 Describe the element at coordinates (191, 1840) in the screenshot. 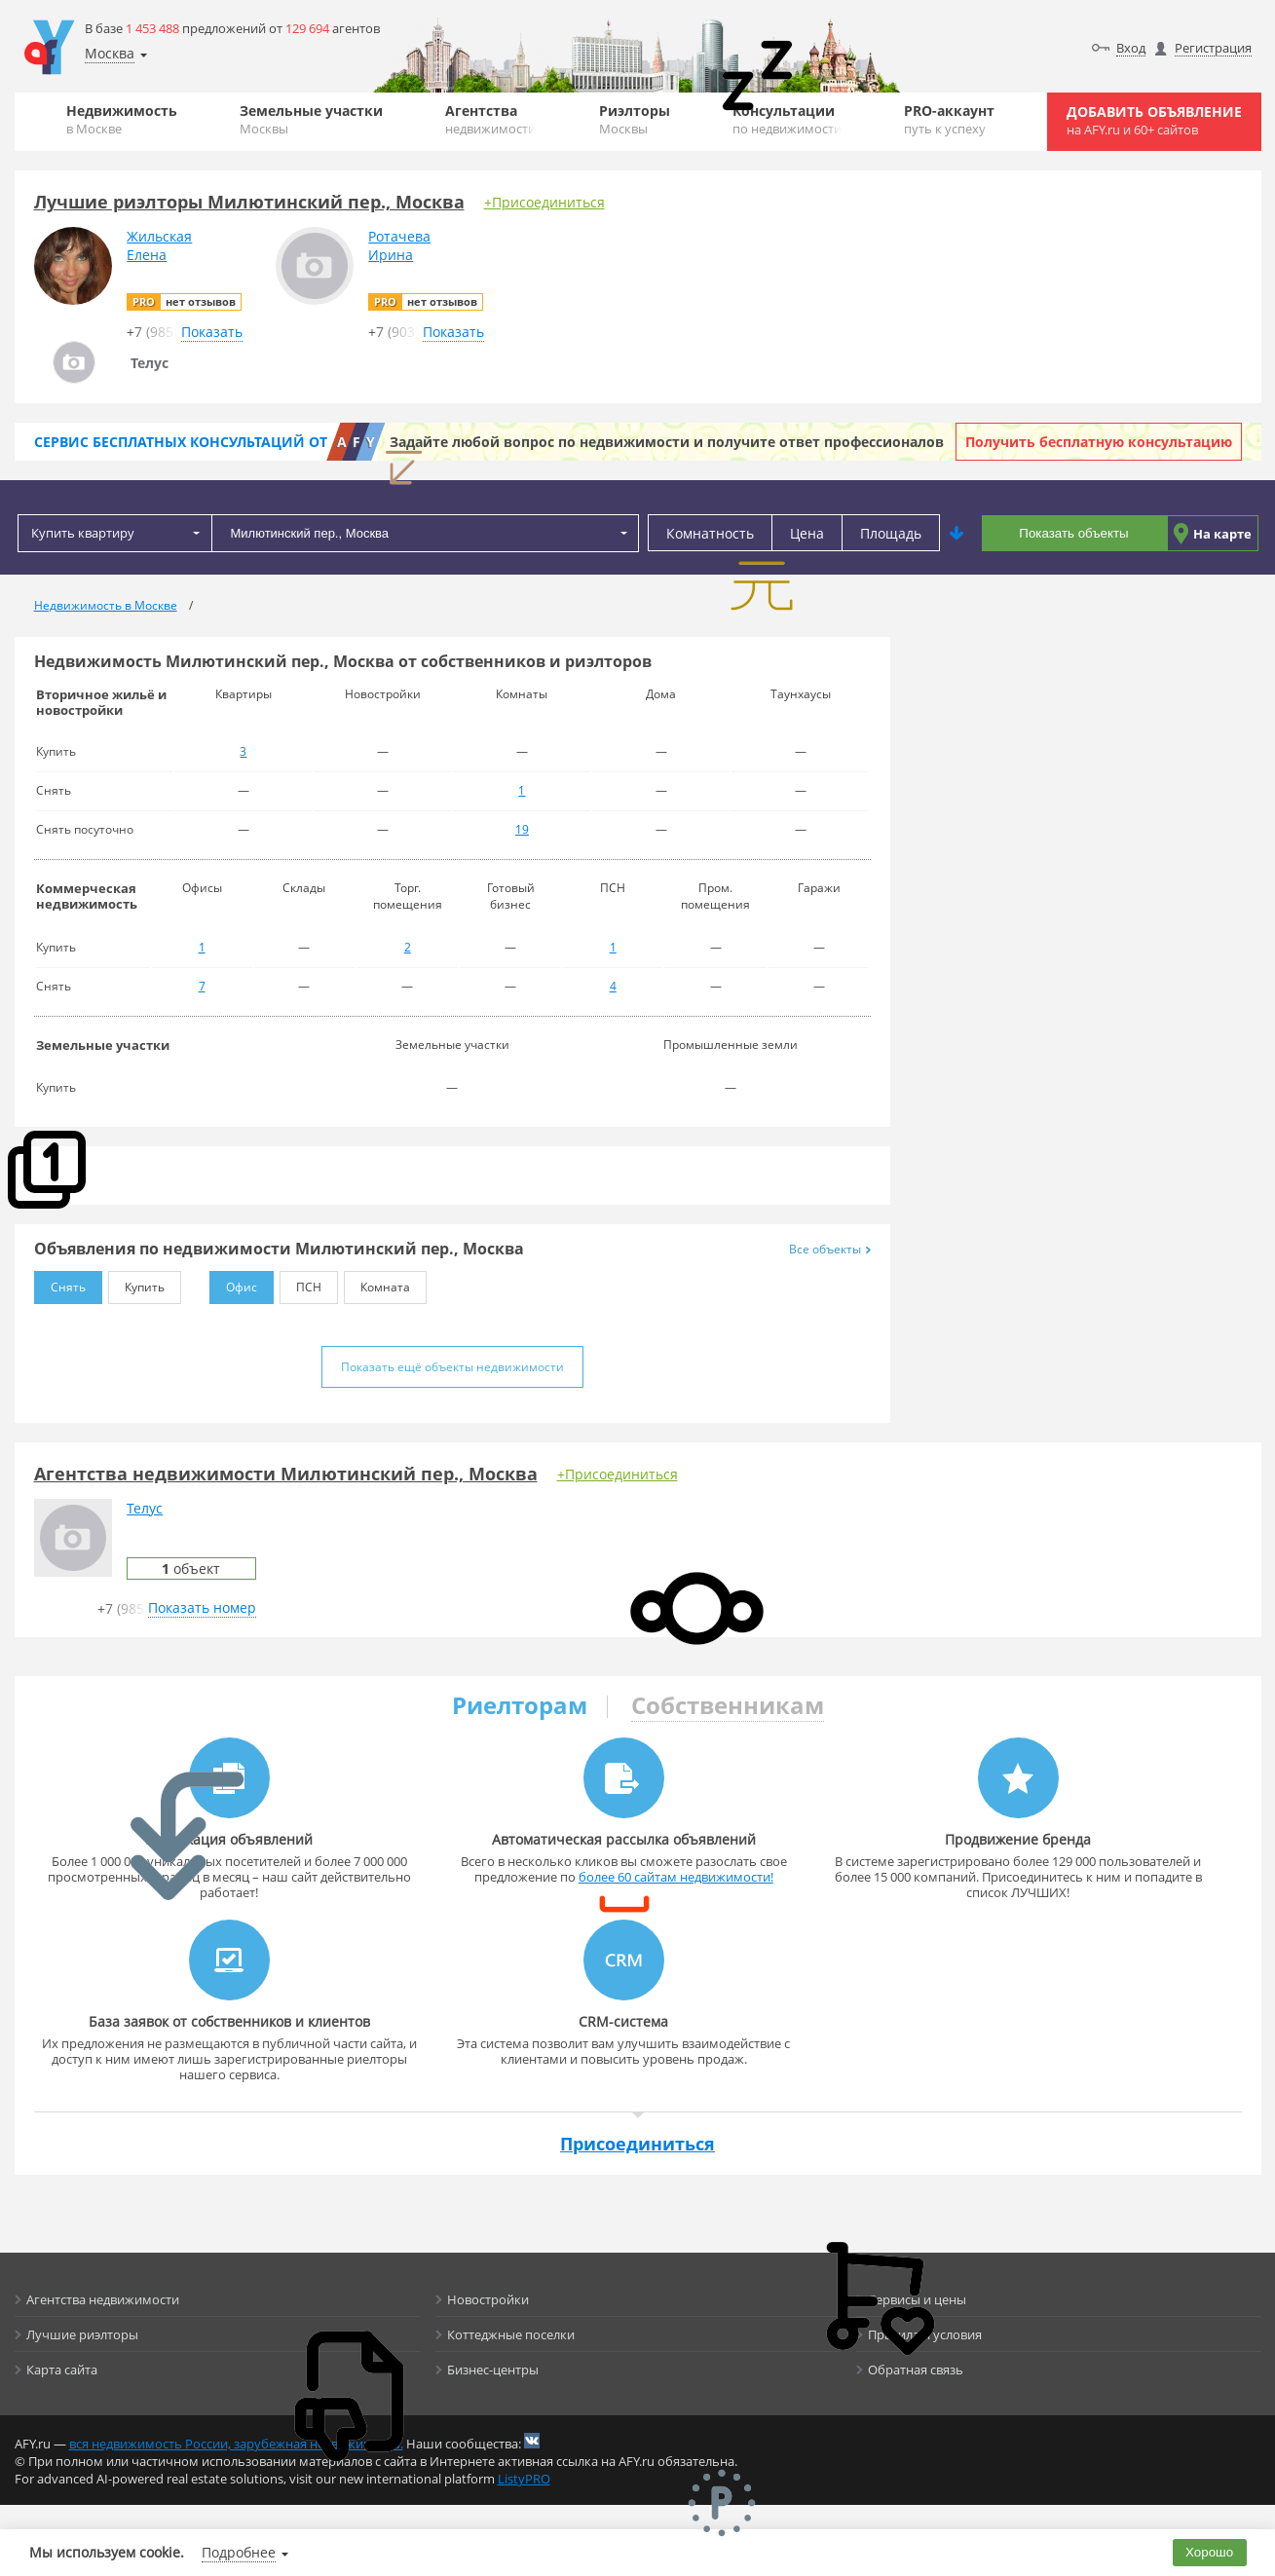

I see `go back and scroll down` at that location.